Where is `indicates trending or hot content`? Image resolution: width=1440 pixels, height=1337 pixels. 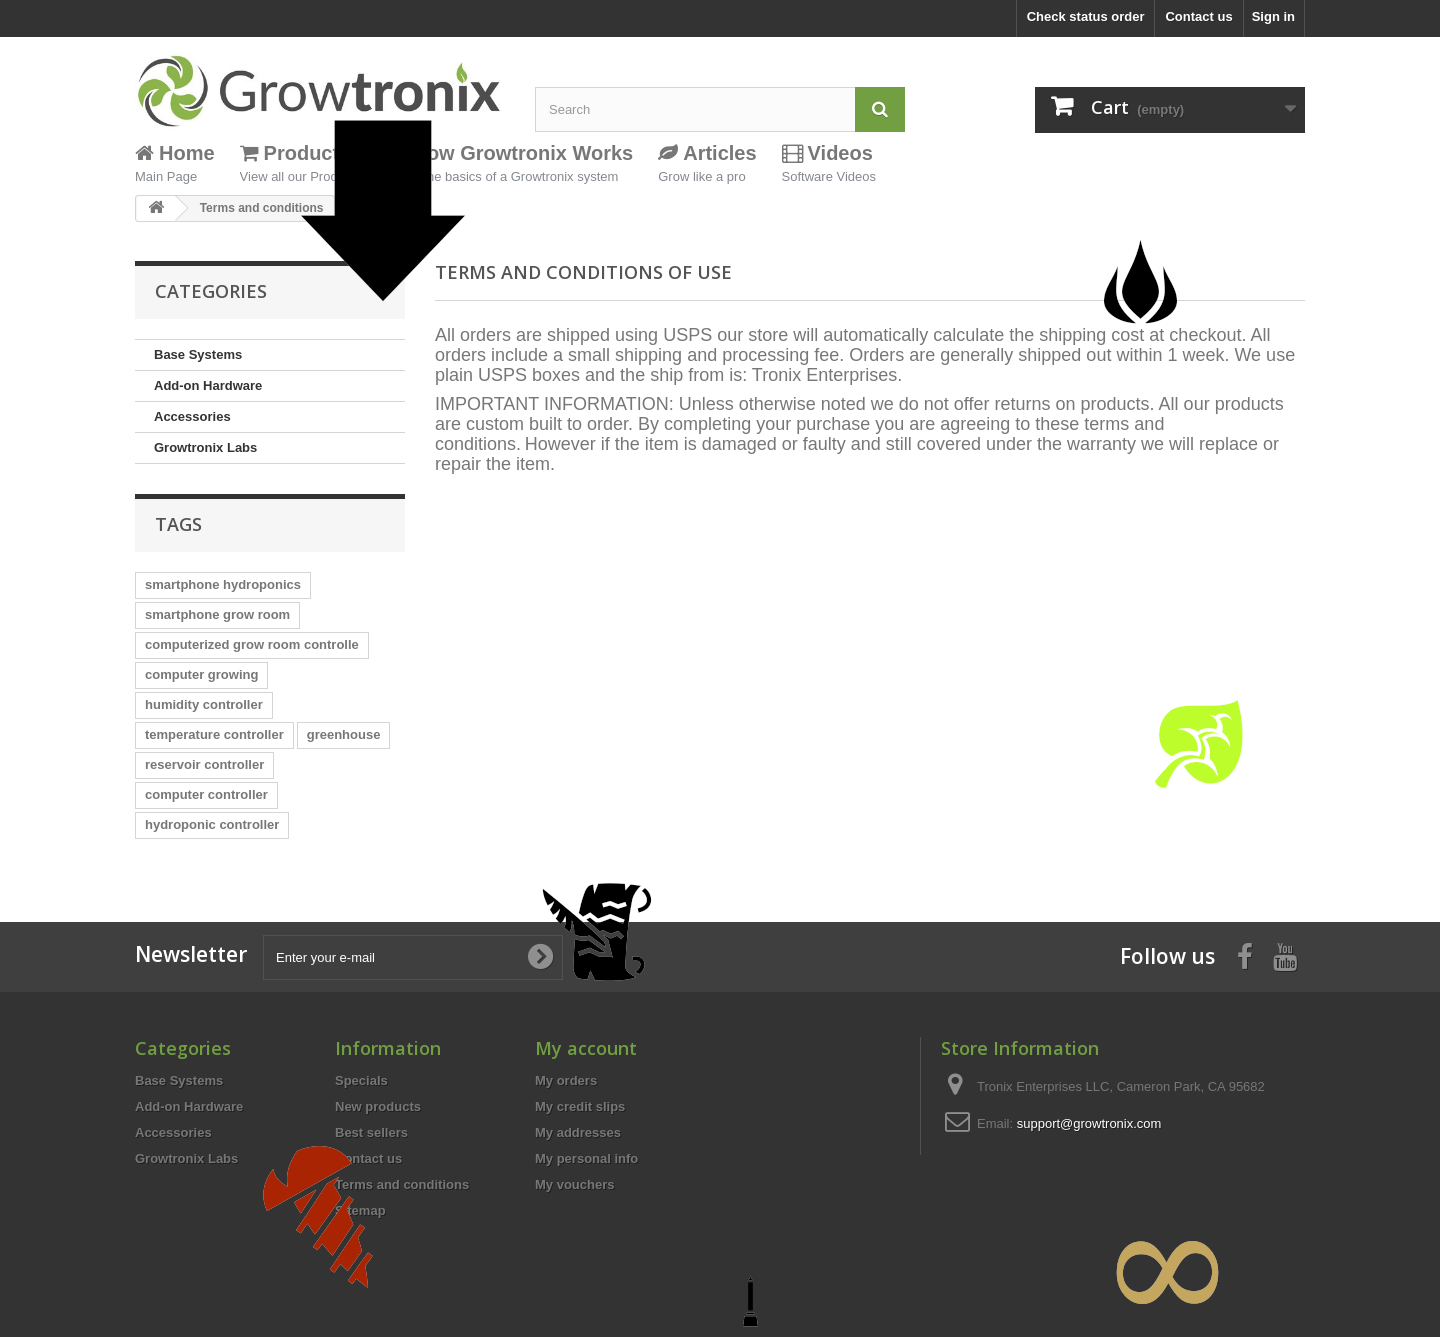 indicates trending or hot content is located at coordinates (1140, 281).